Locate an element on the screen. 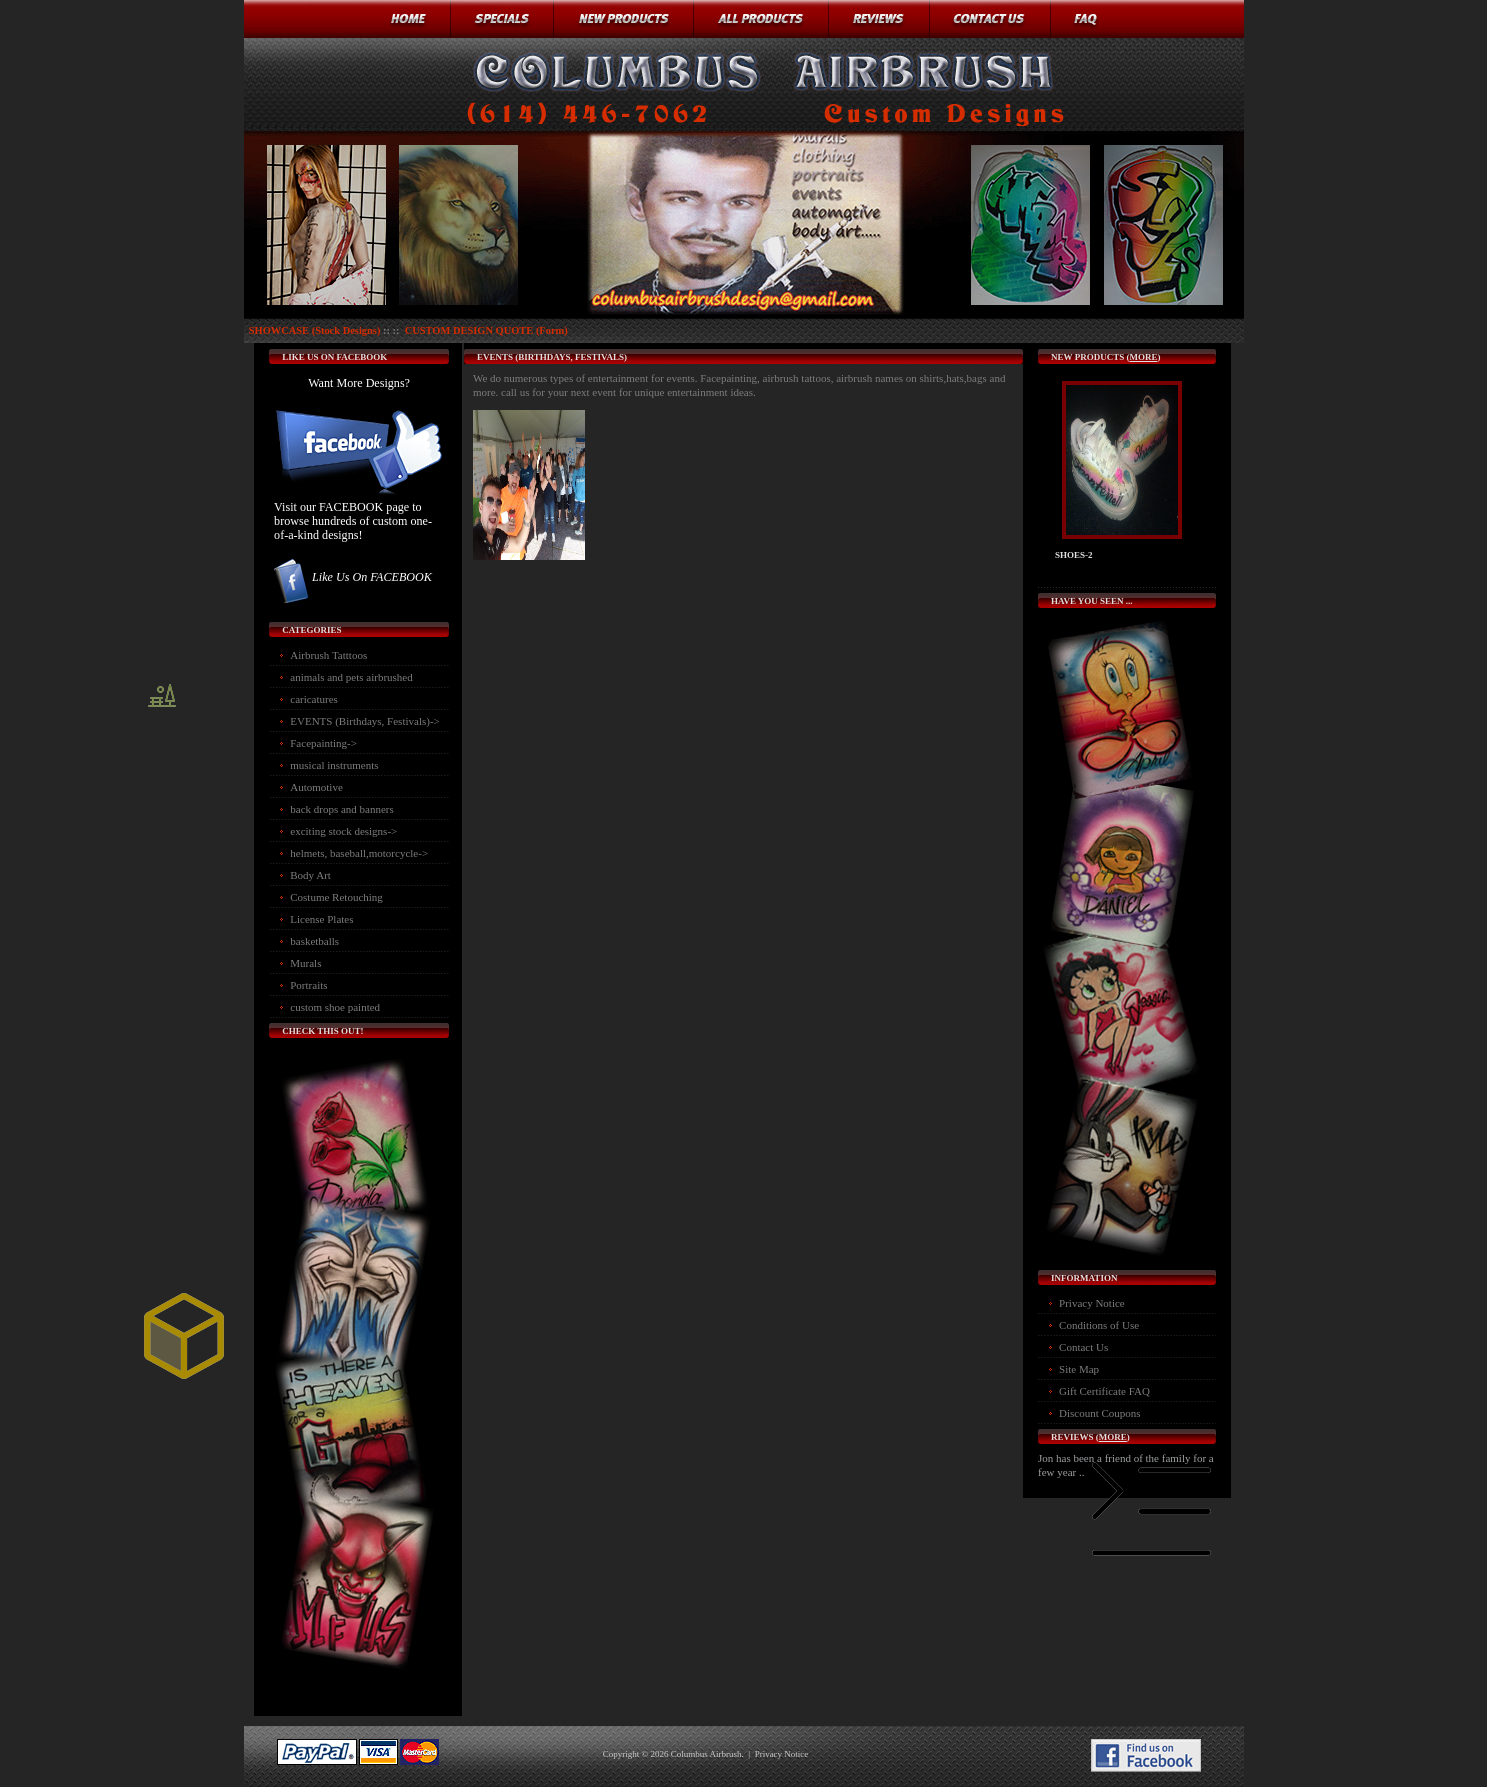  view 3D model or object is located at coordinates (184, 1336).